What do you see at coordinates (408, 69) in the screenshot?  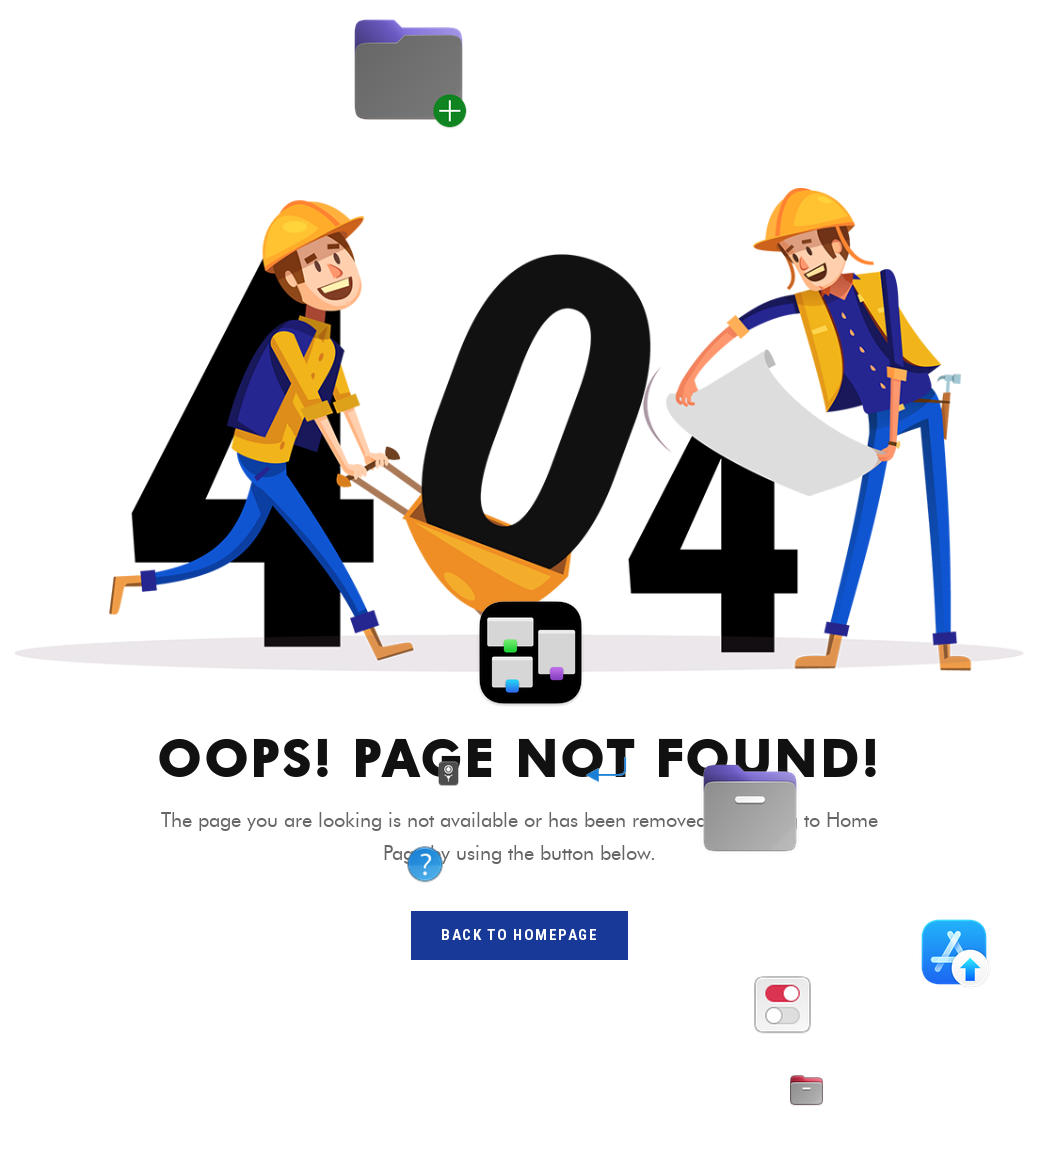 I see `create a new folder` at bounding box center [408, 69].